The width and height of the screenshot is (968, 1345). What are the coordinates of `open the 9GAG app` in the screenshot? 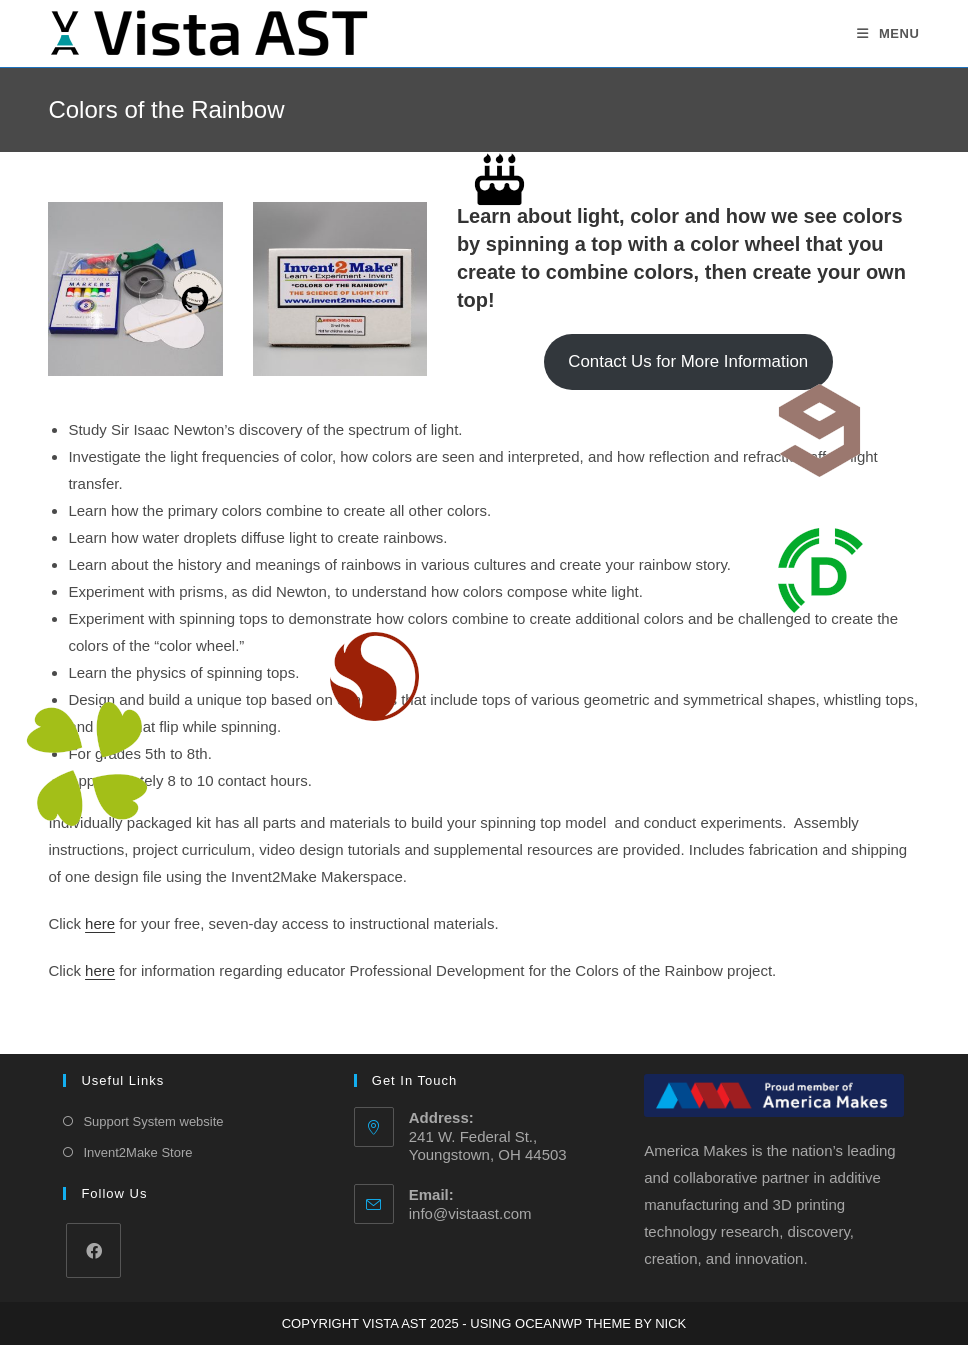 It's located at (819, 430).